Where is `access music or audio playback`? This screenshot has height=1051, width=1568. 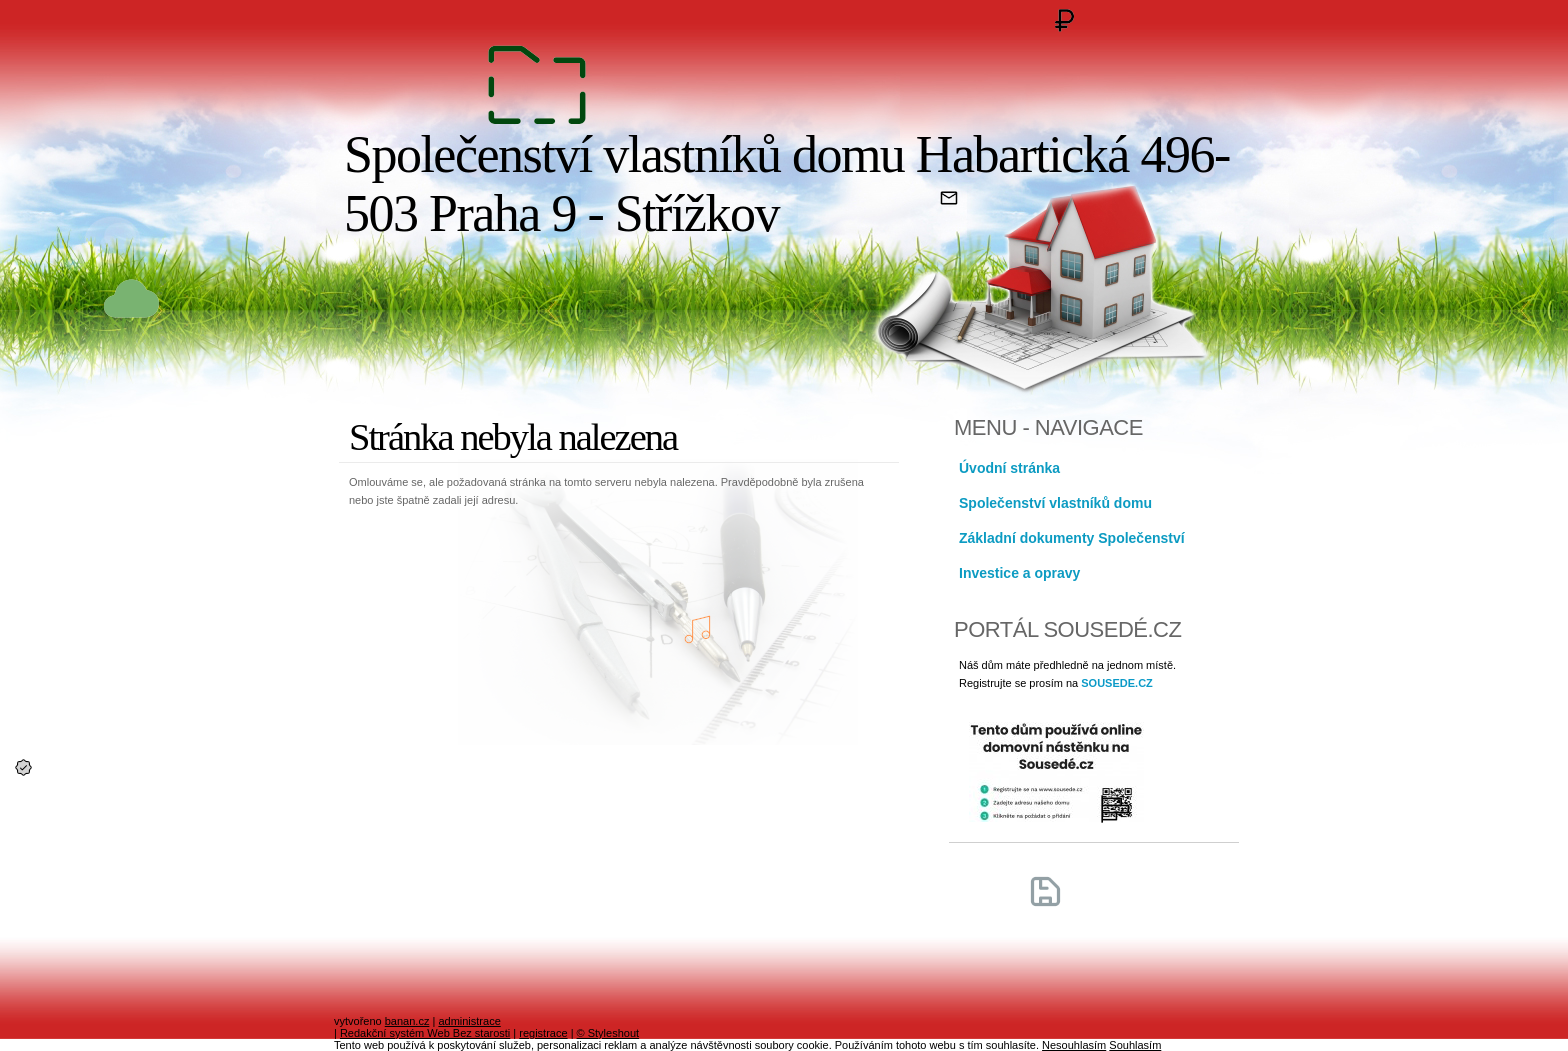 access music or audio playback is located at coordinates (699, 630).